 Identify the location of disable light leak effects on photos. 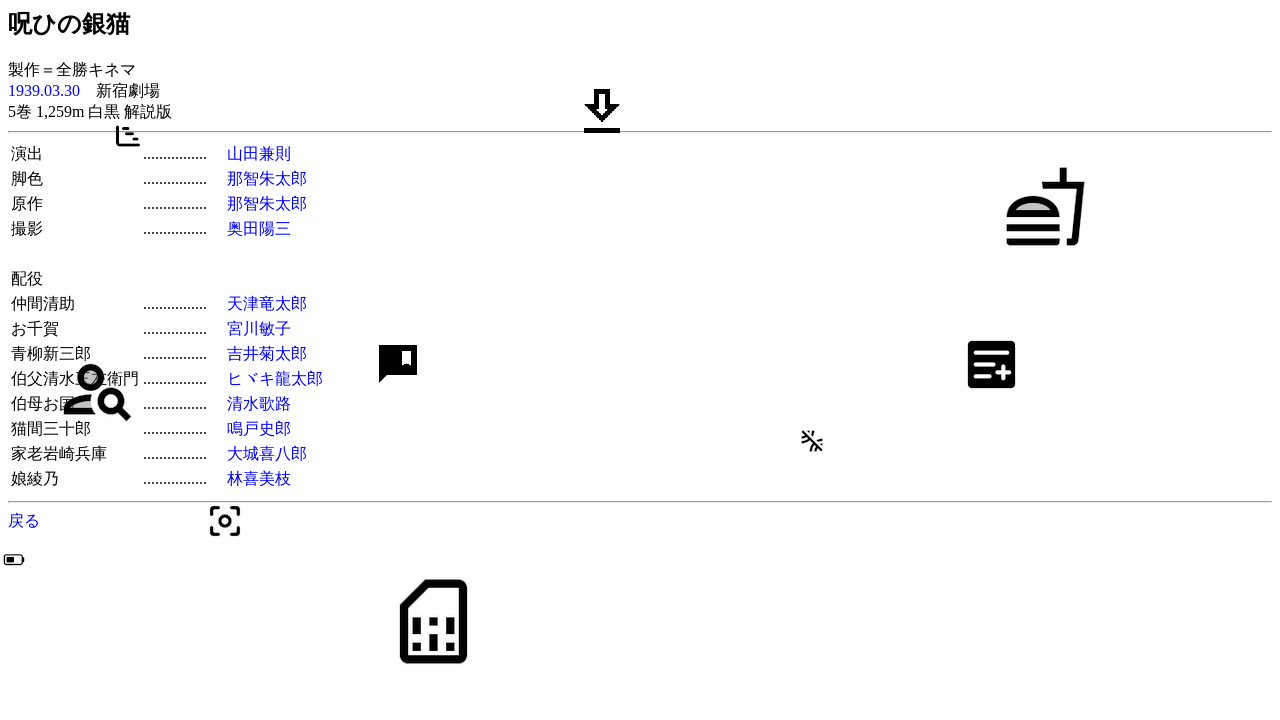
(812, 441).